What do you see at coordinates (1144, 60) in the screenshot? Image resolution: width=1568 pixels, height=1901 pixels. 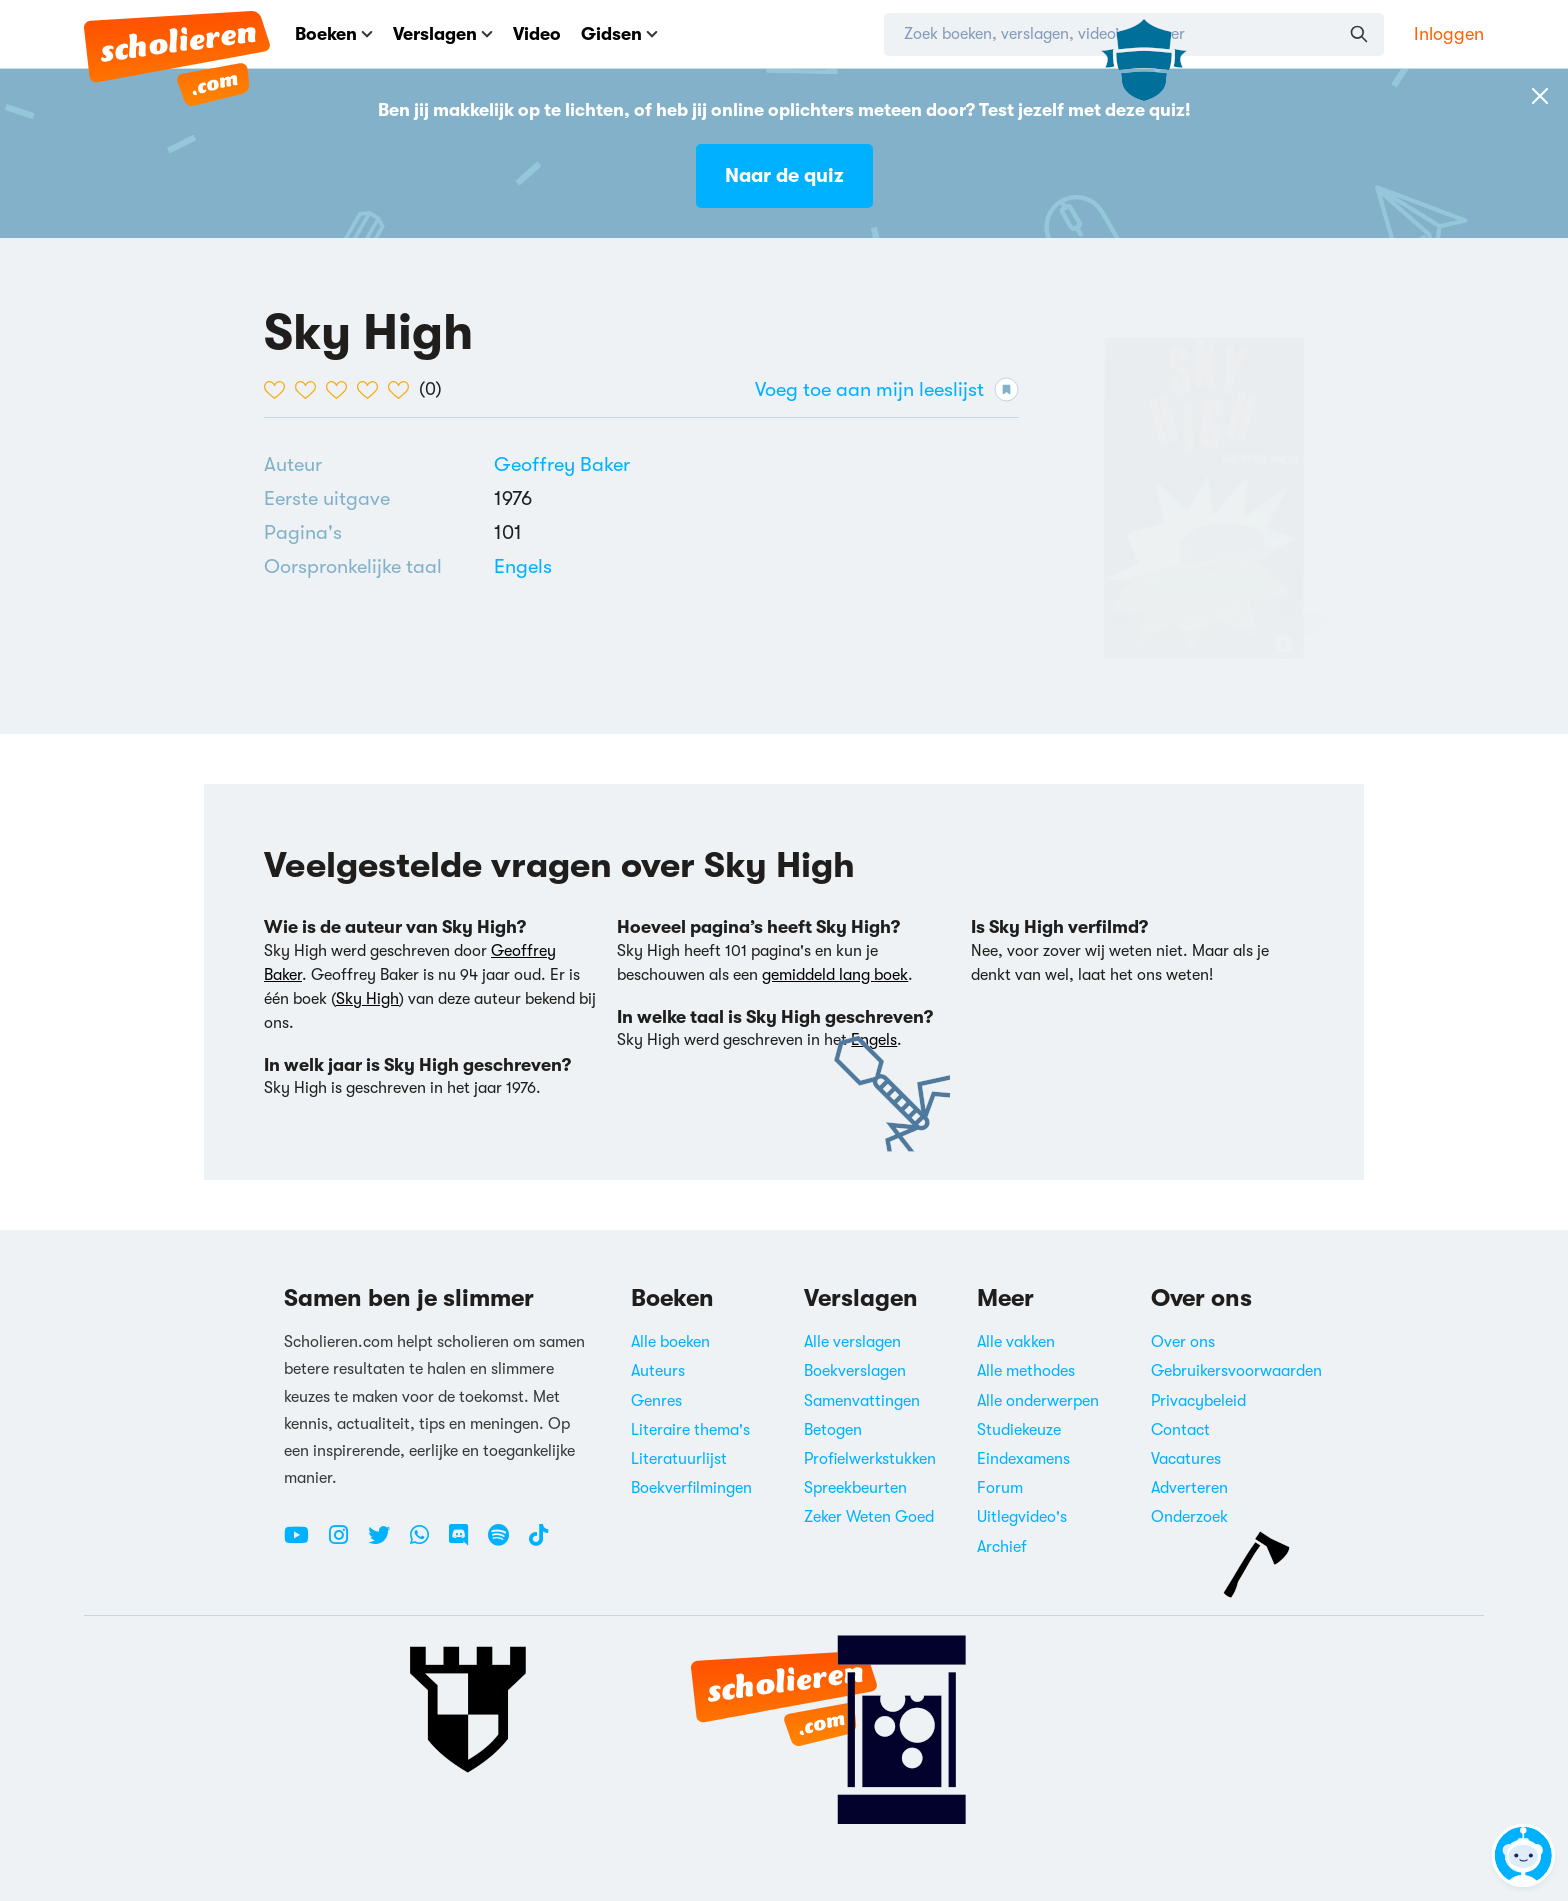 I see `view achievements or badges earned` at bounding box center [1144, 60].